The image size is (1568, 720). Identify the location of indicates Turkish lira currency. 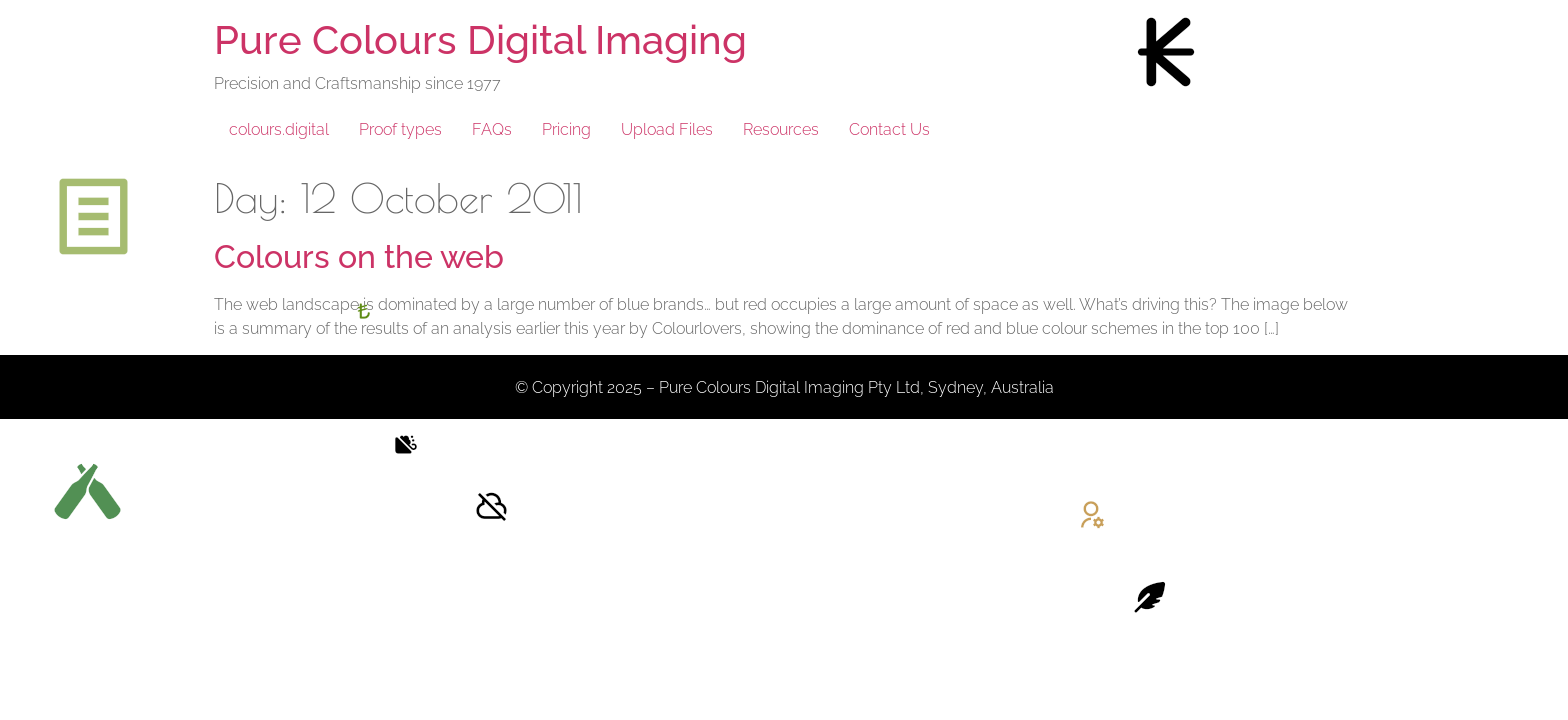
(363, 311).